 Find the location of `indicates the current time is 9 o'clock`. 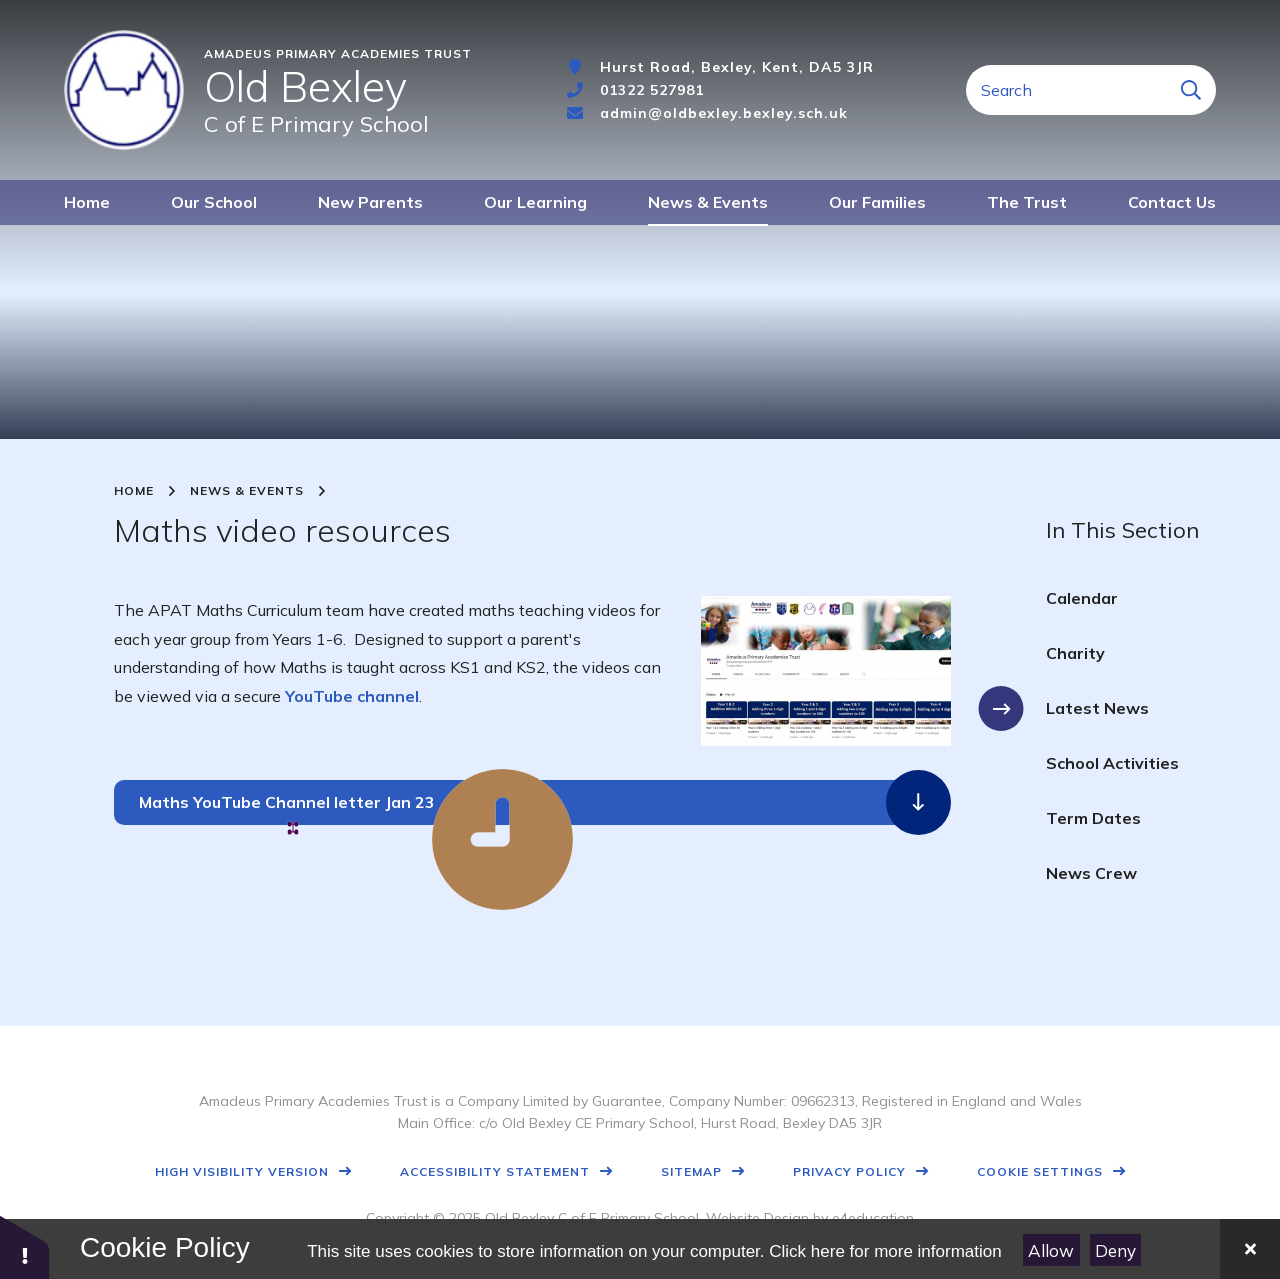

indicates the current time is 9 o'clock is located at coordinates (502, 839).